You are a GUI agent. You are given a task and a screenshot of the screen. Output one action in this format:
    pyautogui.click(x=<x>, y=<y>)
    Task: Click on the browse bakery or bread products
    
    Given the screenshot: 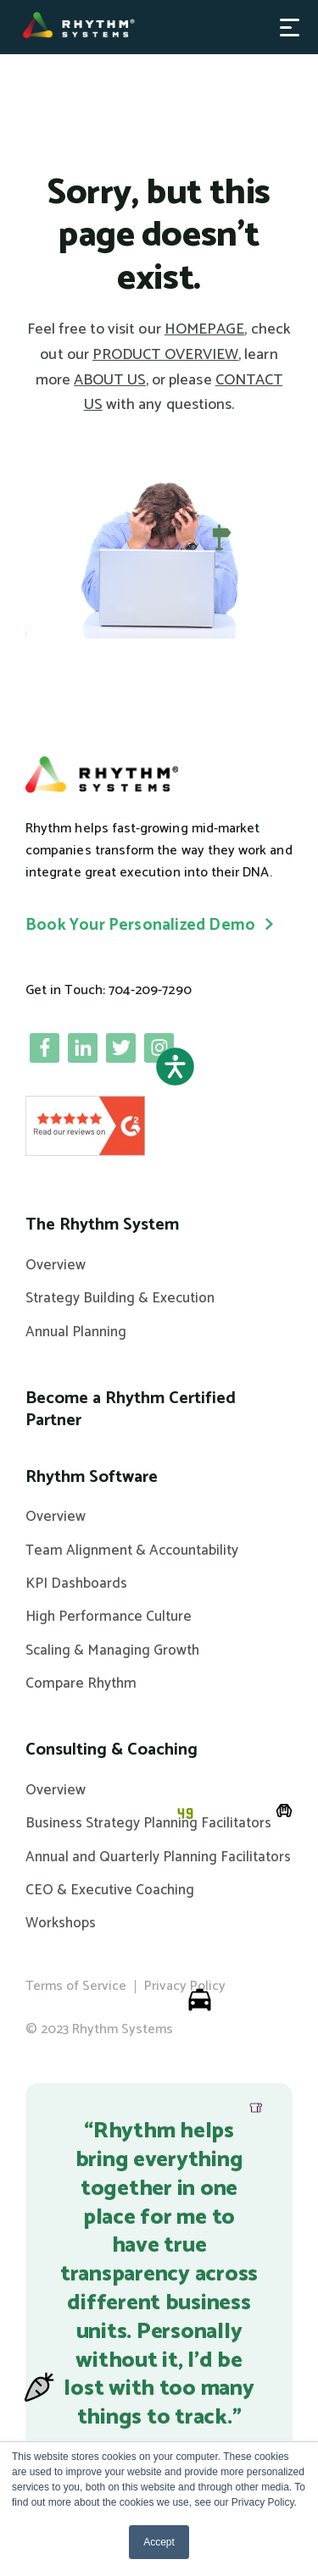 What is the action you would take?
    pyautogui.click(x=256, y=2108)
    